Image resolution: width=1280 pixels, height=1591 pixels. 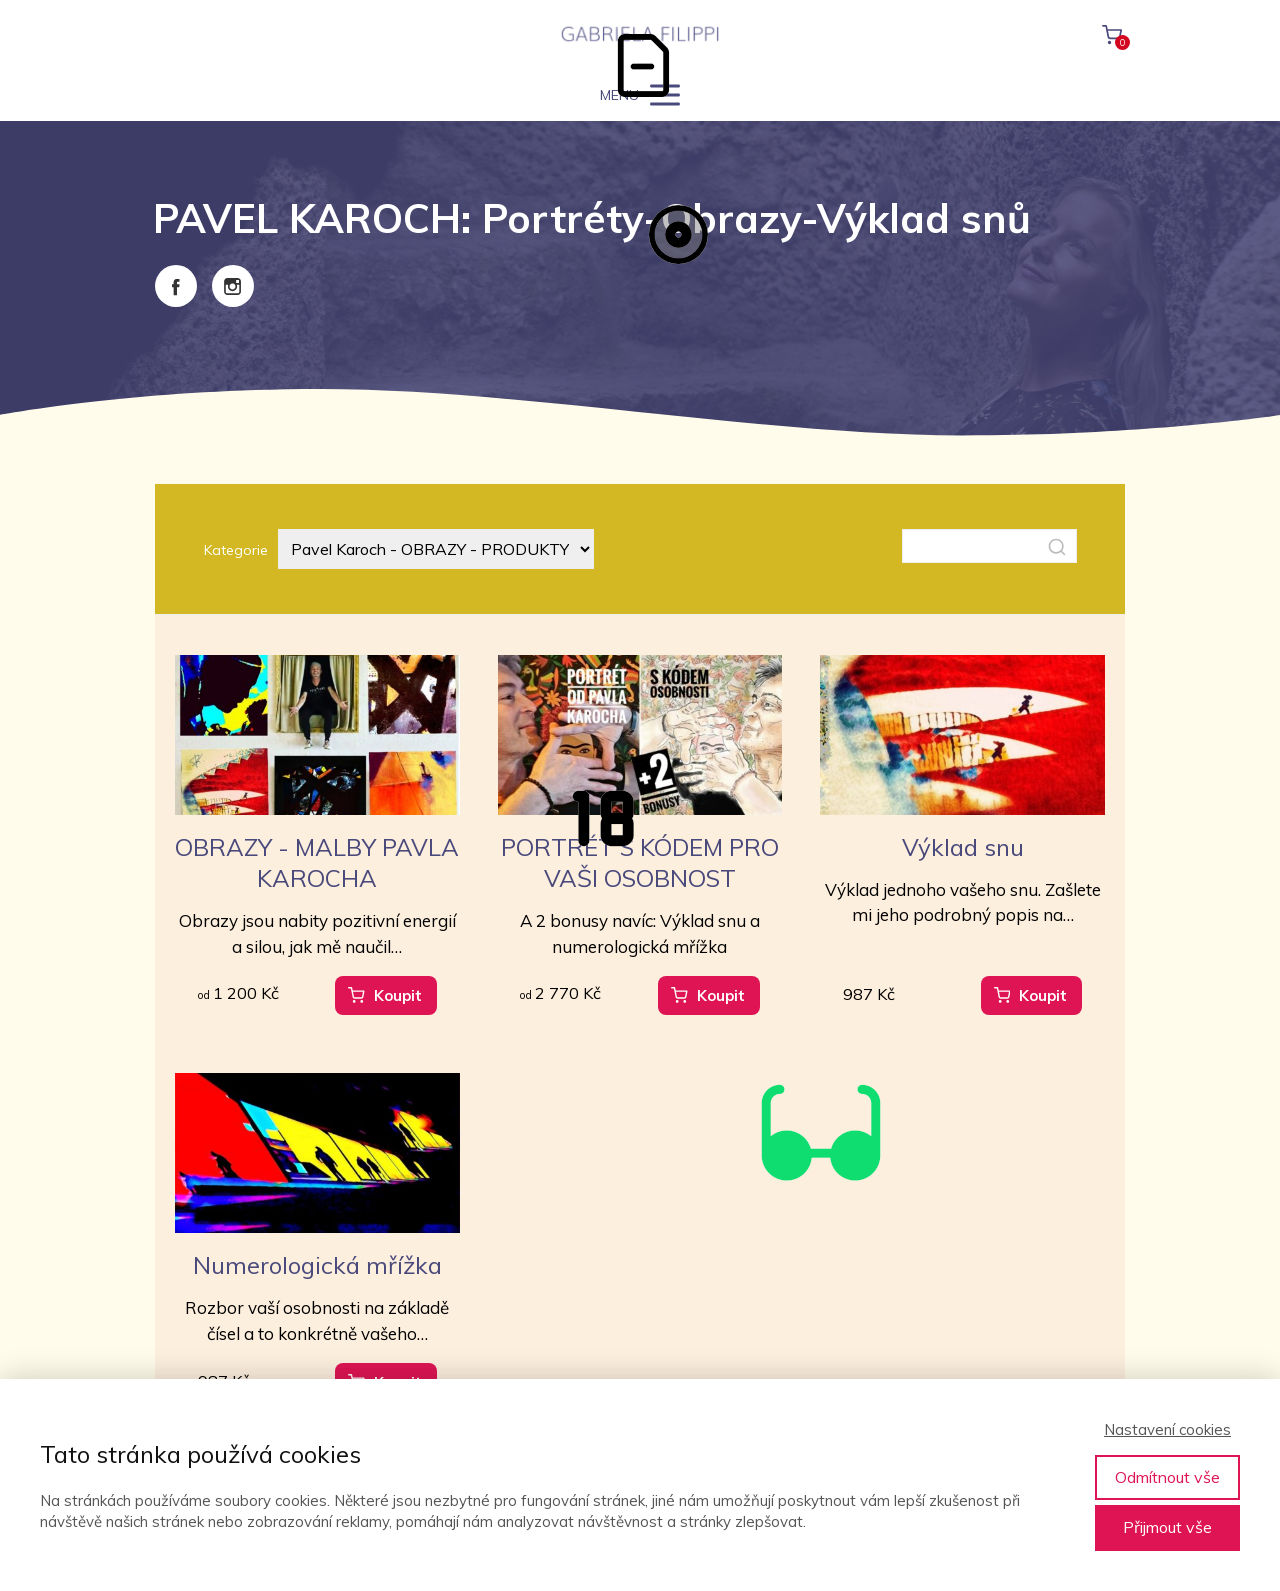 I want to click on indicates 18 unread notifications or items, so click(x=600, y=818).